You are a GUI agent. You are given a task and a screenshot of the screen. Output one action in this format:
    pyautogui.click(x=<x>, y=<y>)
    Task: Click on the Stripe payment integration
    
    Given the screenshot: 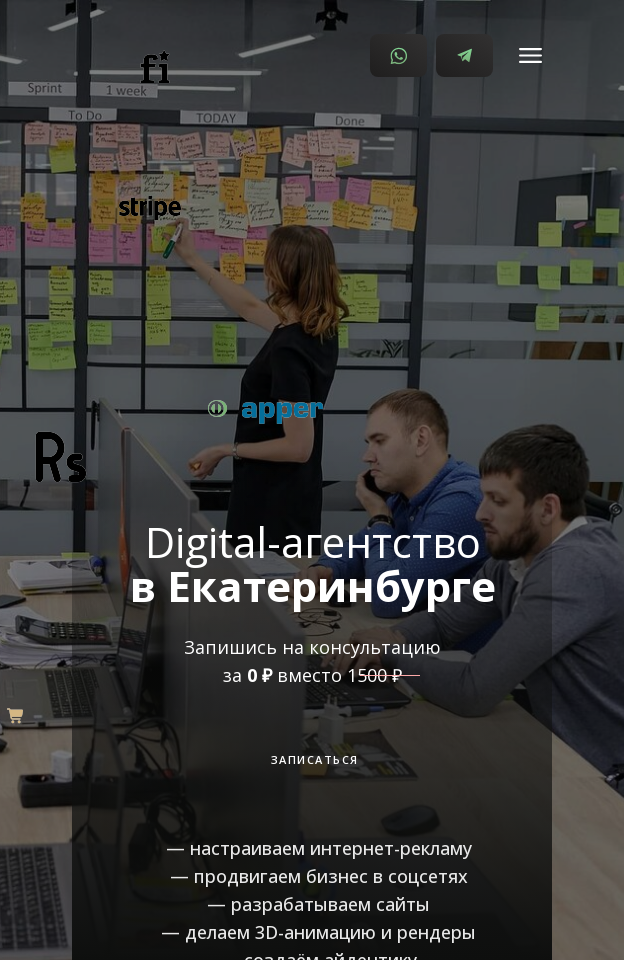 What is the action you would take?
    pyautogui.click(x=150, y=208)
    